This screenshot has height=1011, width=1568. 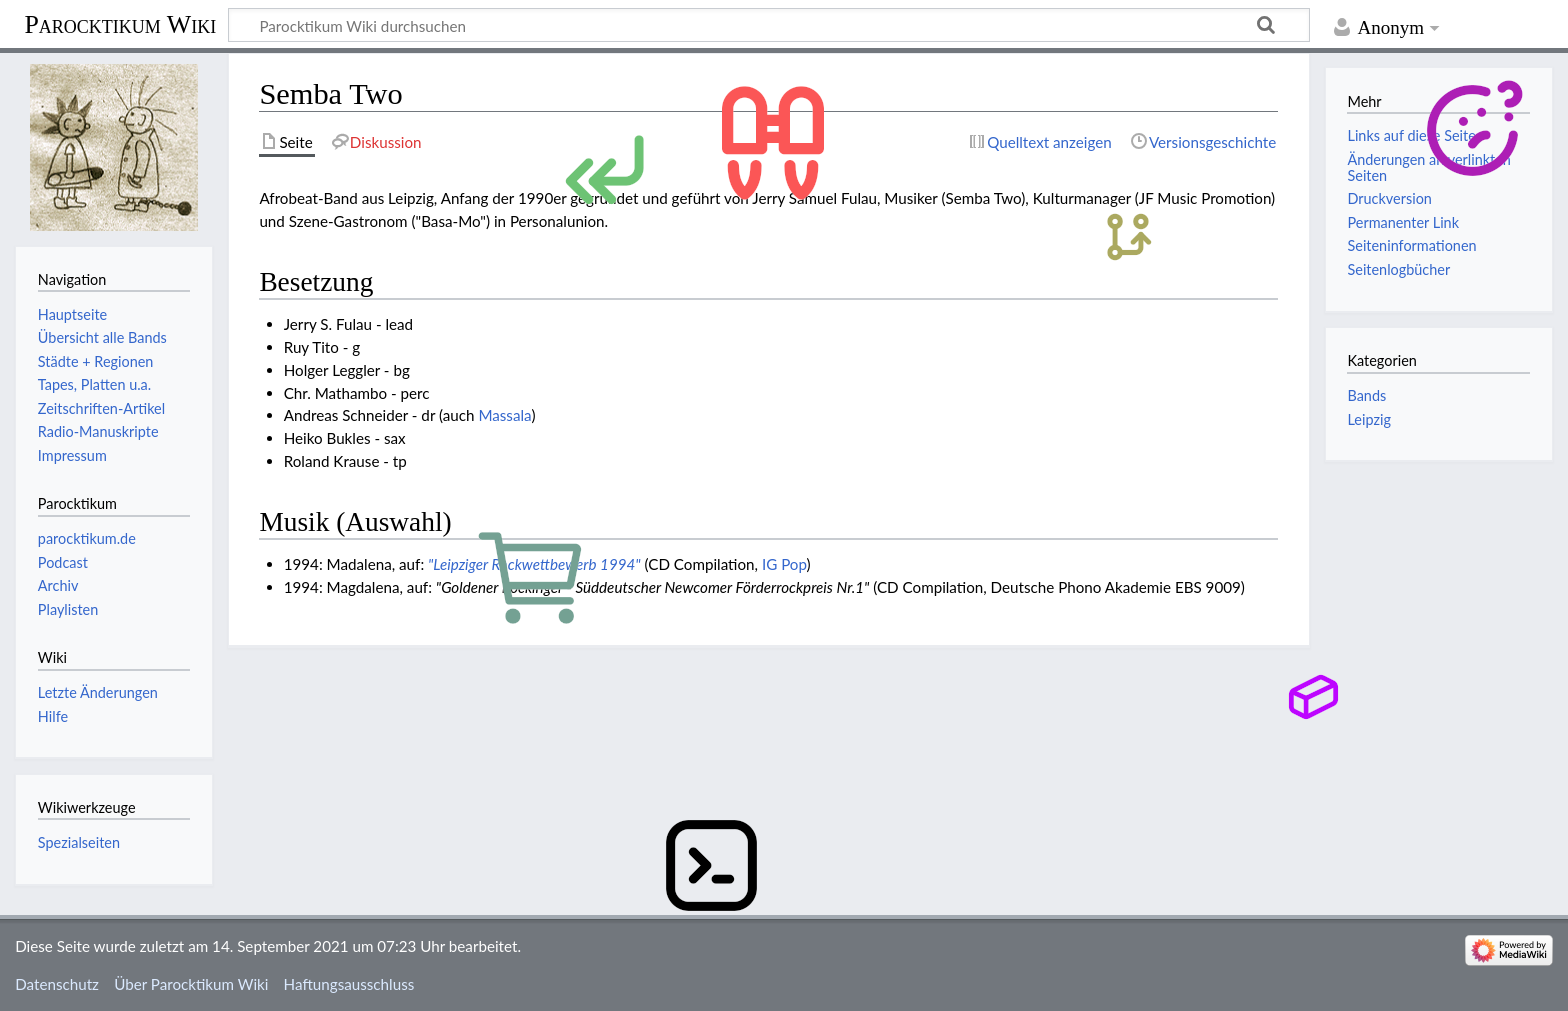 I want to click on view your shopping cart, so click(x=532, y=578).